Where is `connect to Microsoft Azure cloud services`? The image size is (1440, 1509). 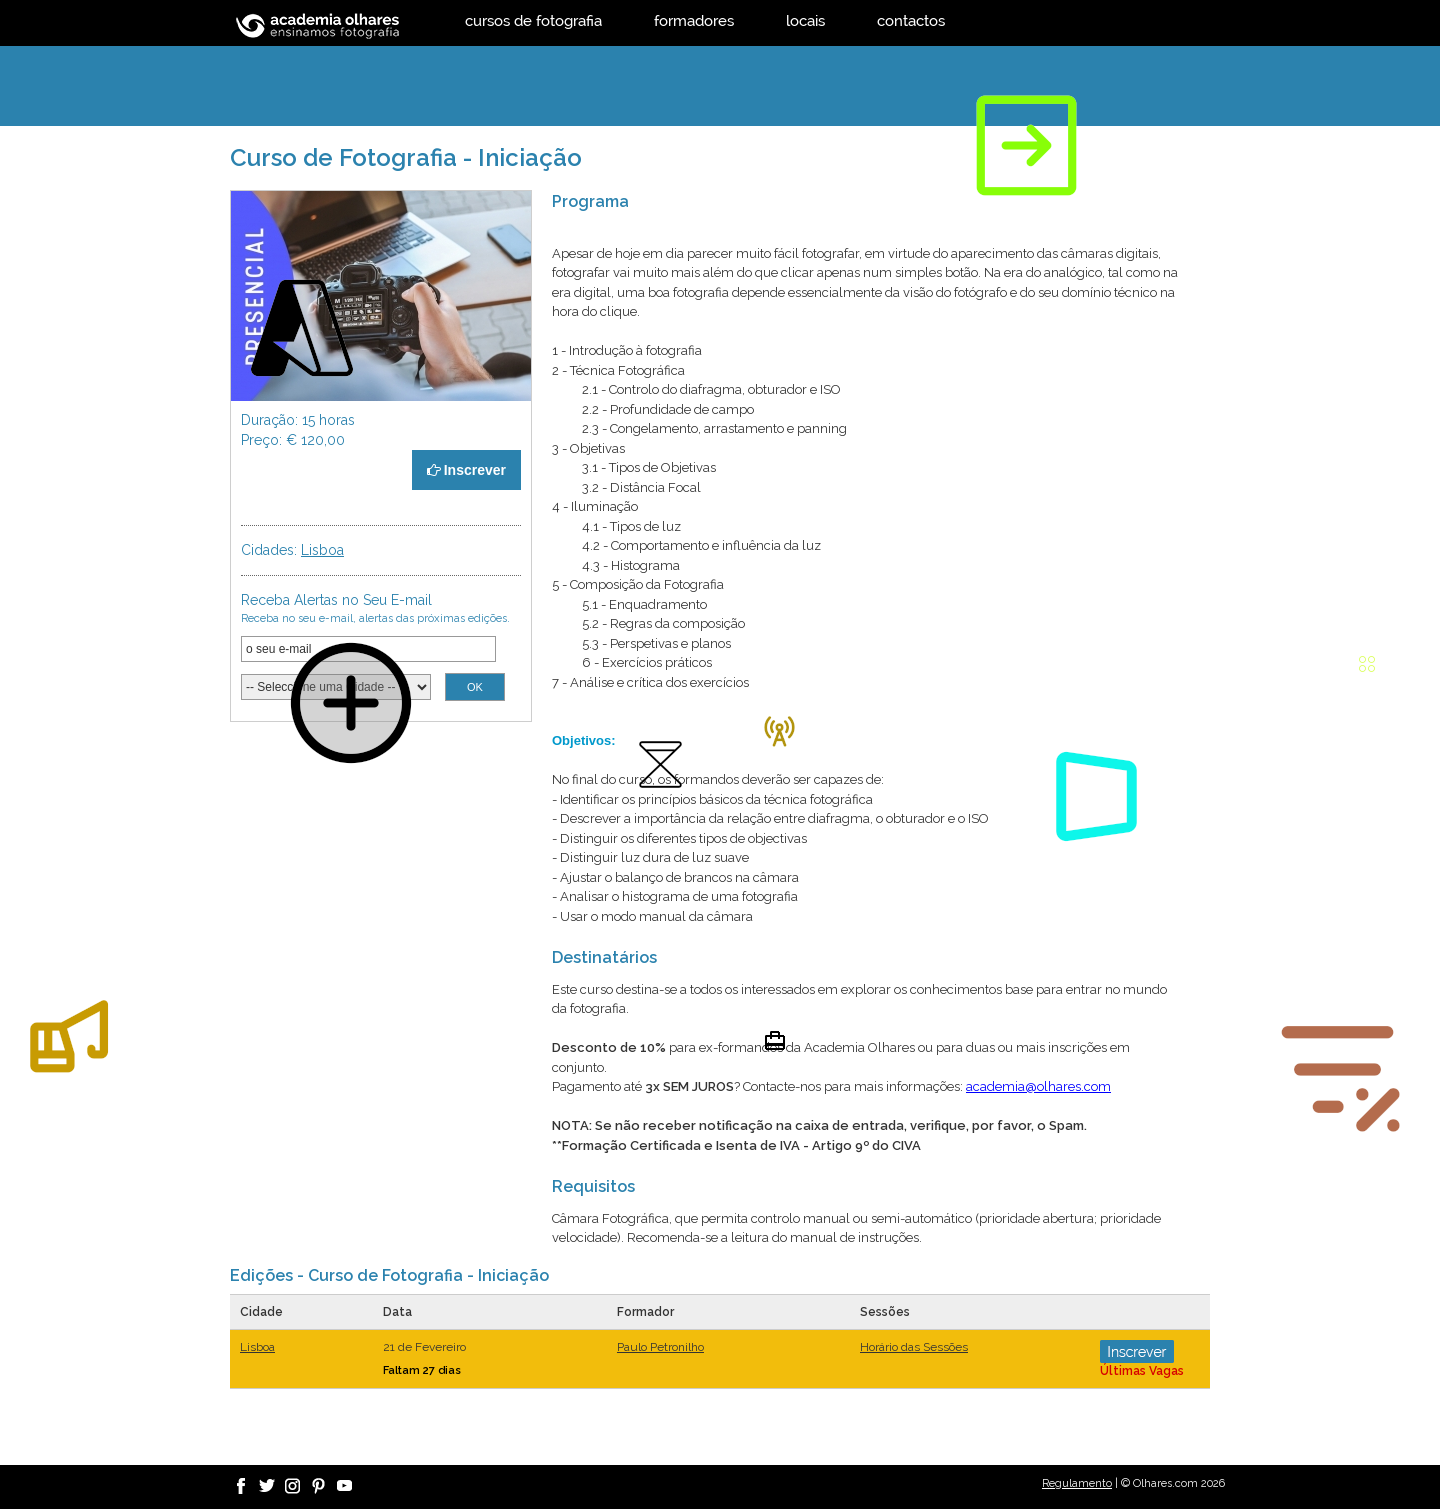
connect to Microsoft Azure cloud services is located at coordinates (302, 328).